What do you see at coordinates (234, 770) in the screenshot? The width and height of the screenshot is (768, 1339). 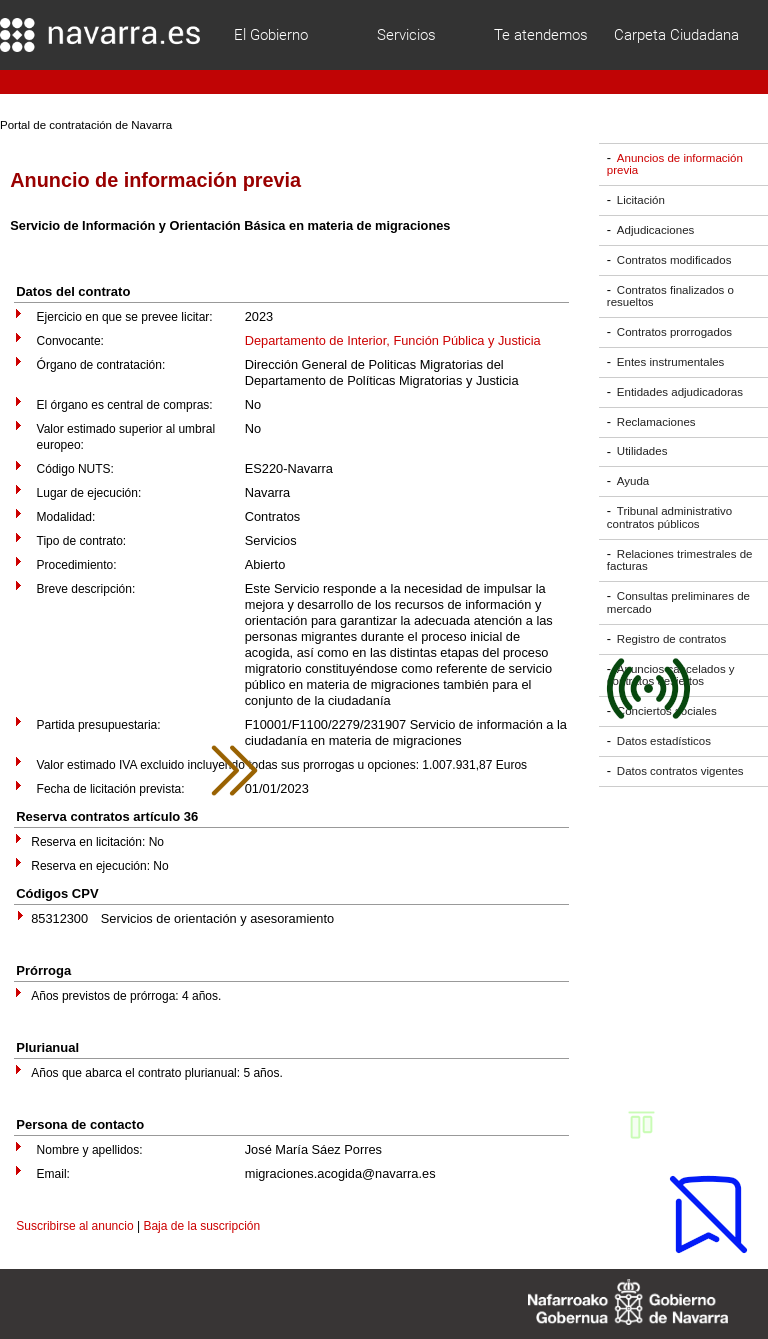 I see `skip forward or advance quickly` at bounding box center [234, 770].